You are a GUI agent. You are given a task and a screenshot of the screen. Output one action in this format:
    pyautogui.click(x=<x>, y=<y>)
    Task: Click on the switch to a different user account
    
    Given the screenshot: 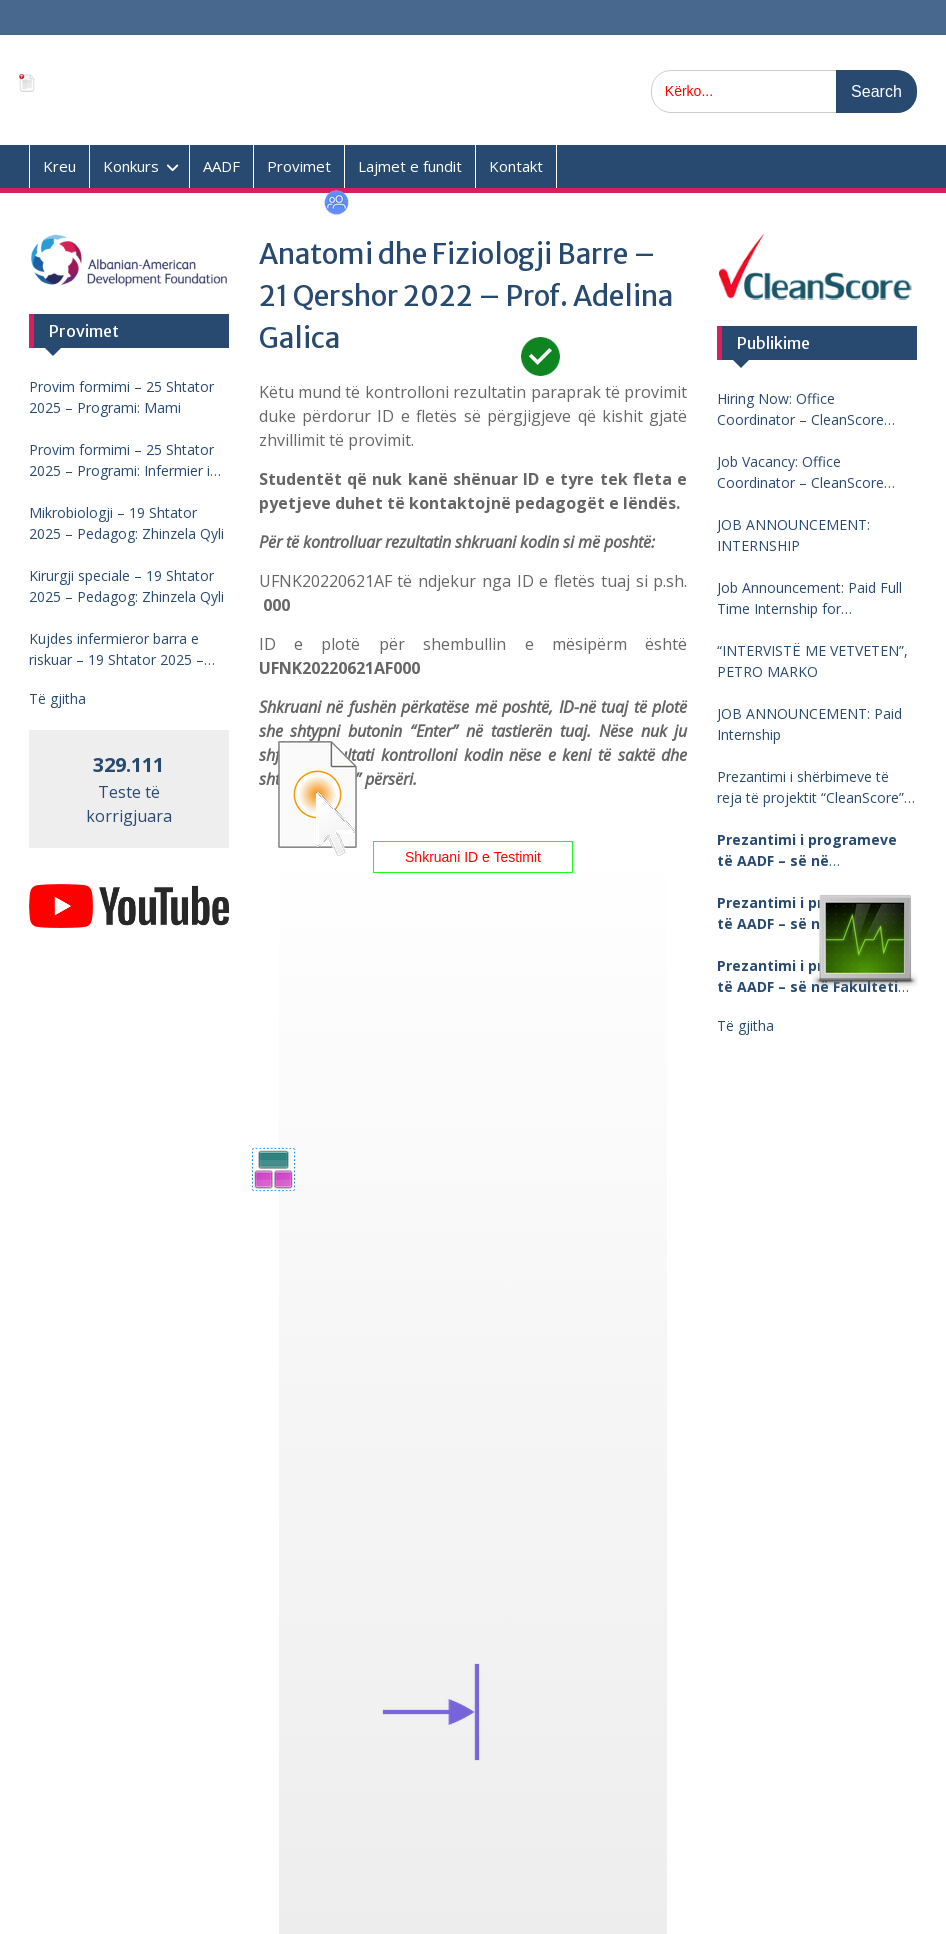 What is the action you would take?
    pyautogui.click(x=336, y=202)
    